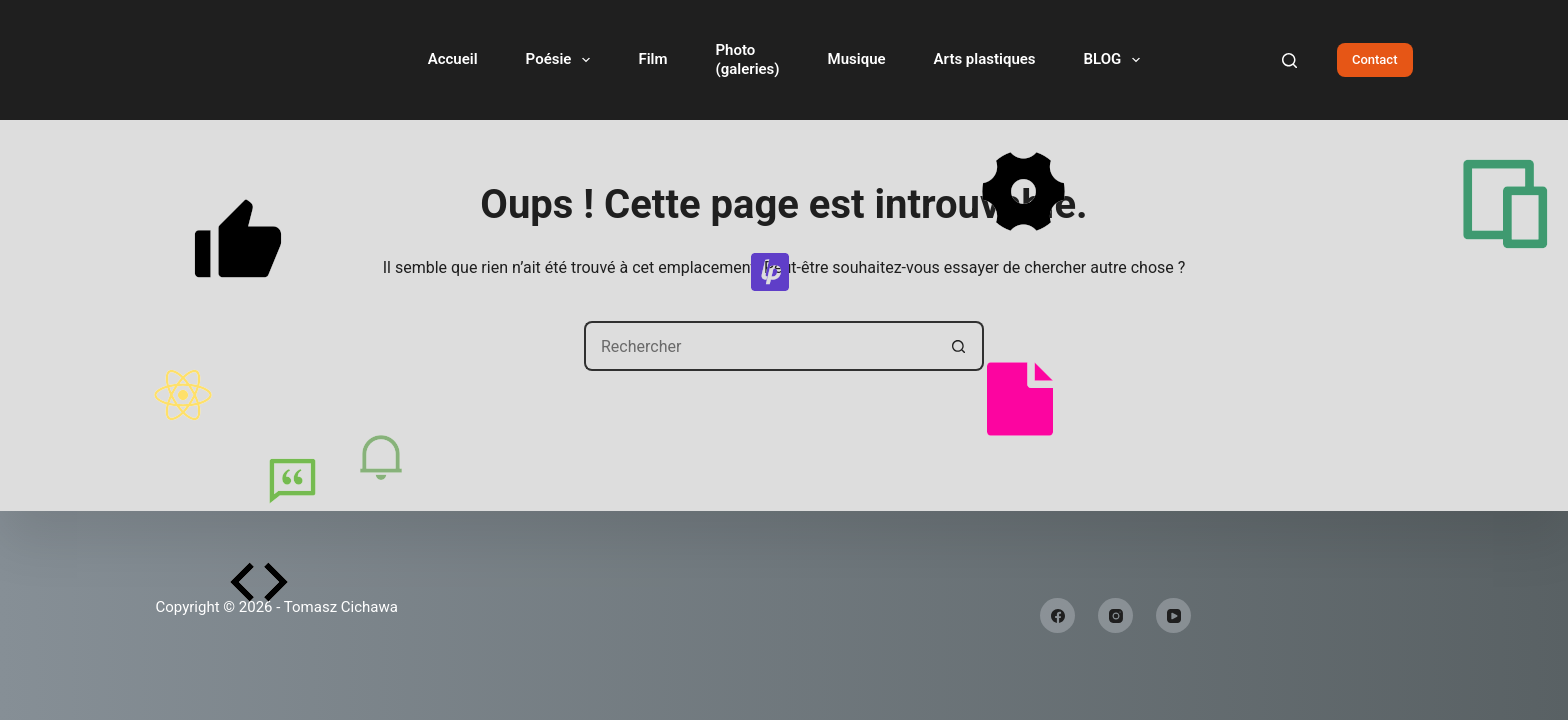 This screenshot has height=720, width=1568. What do you see at coordinates (381, 456) in the screenshot?
I see `view notifications` at bounding box center [381, 456].